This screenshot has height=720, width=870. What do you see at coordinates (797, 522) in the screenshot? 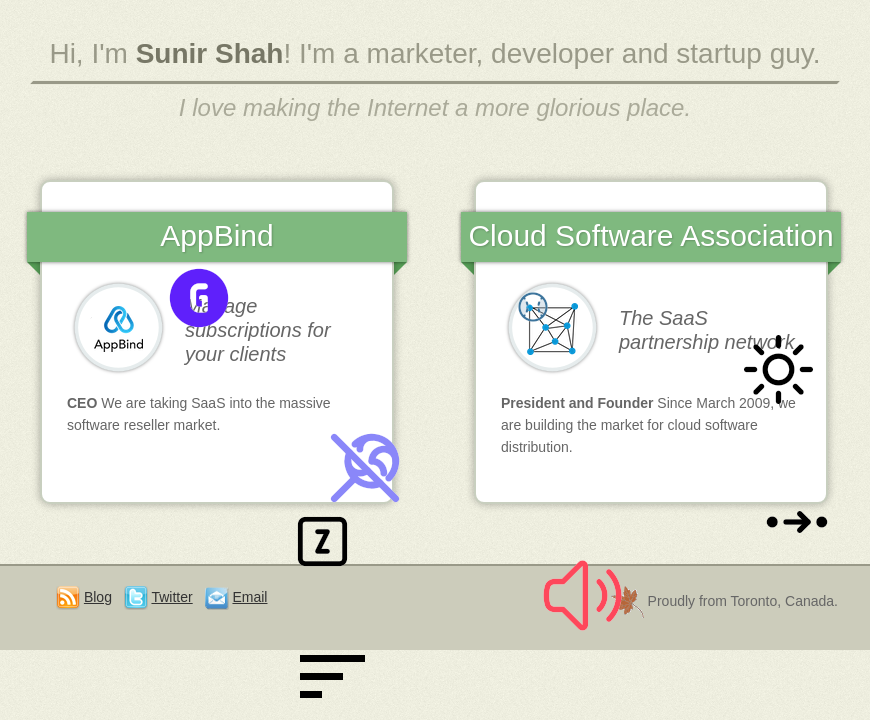
I see `open citymapper for transit directions` at bounding box center [797, 522].